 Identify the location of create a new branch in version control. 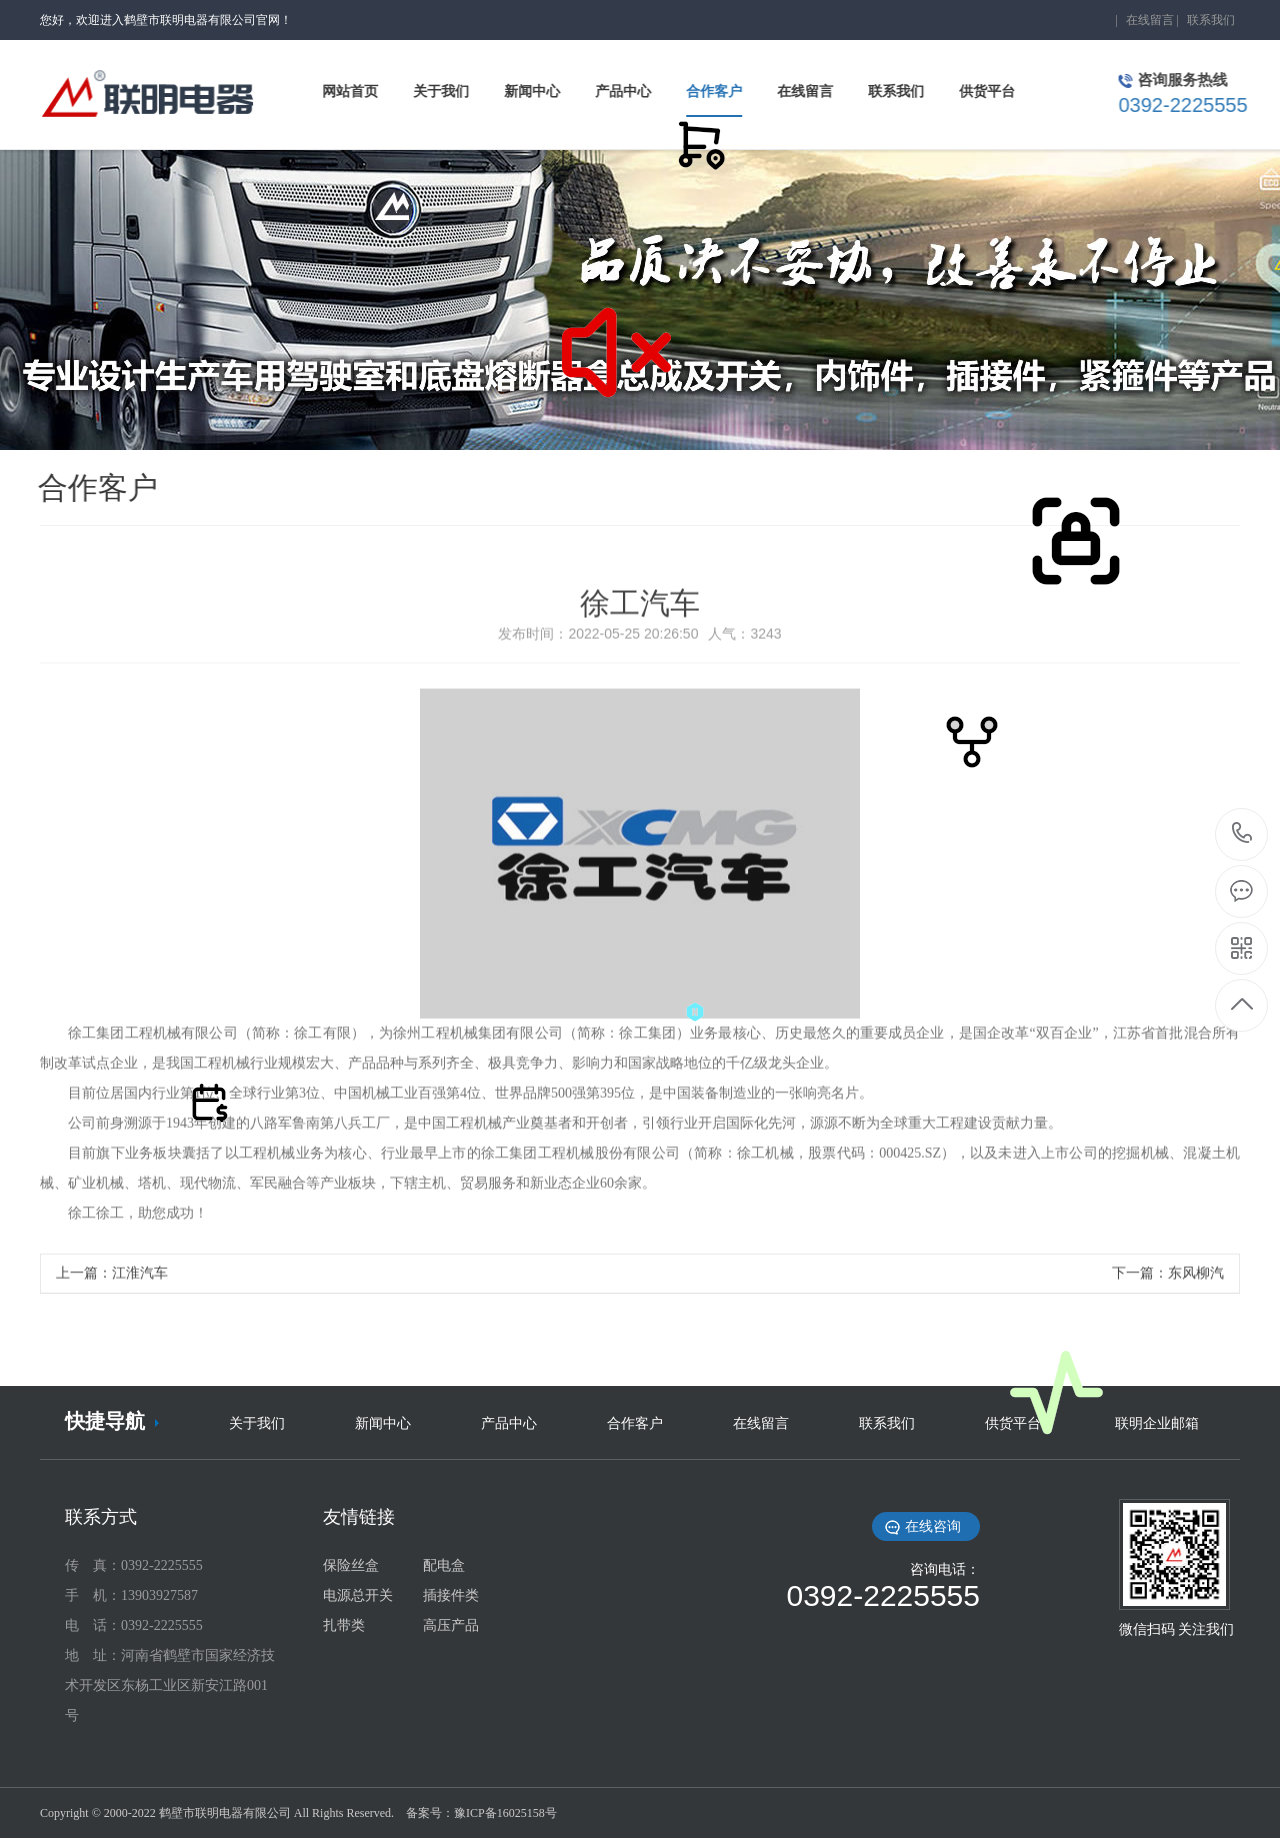
(972, 742).